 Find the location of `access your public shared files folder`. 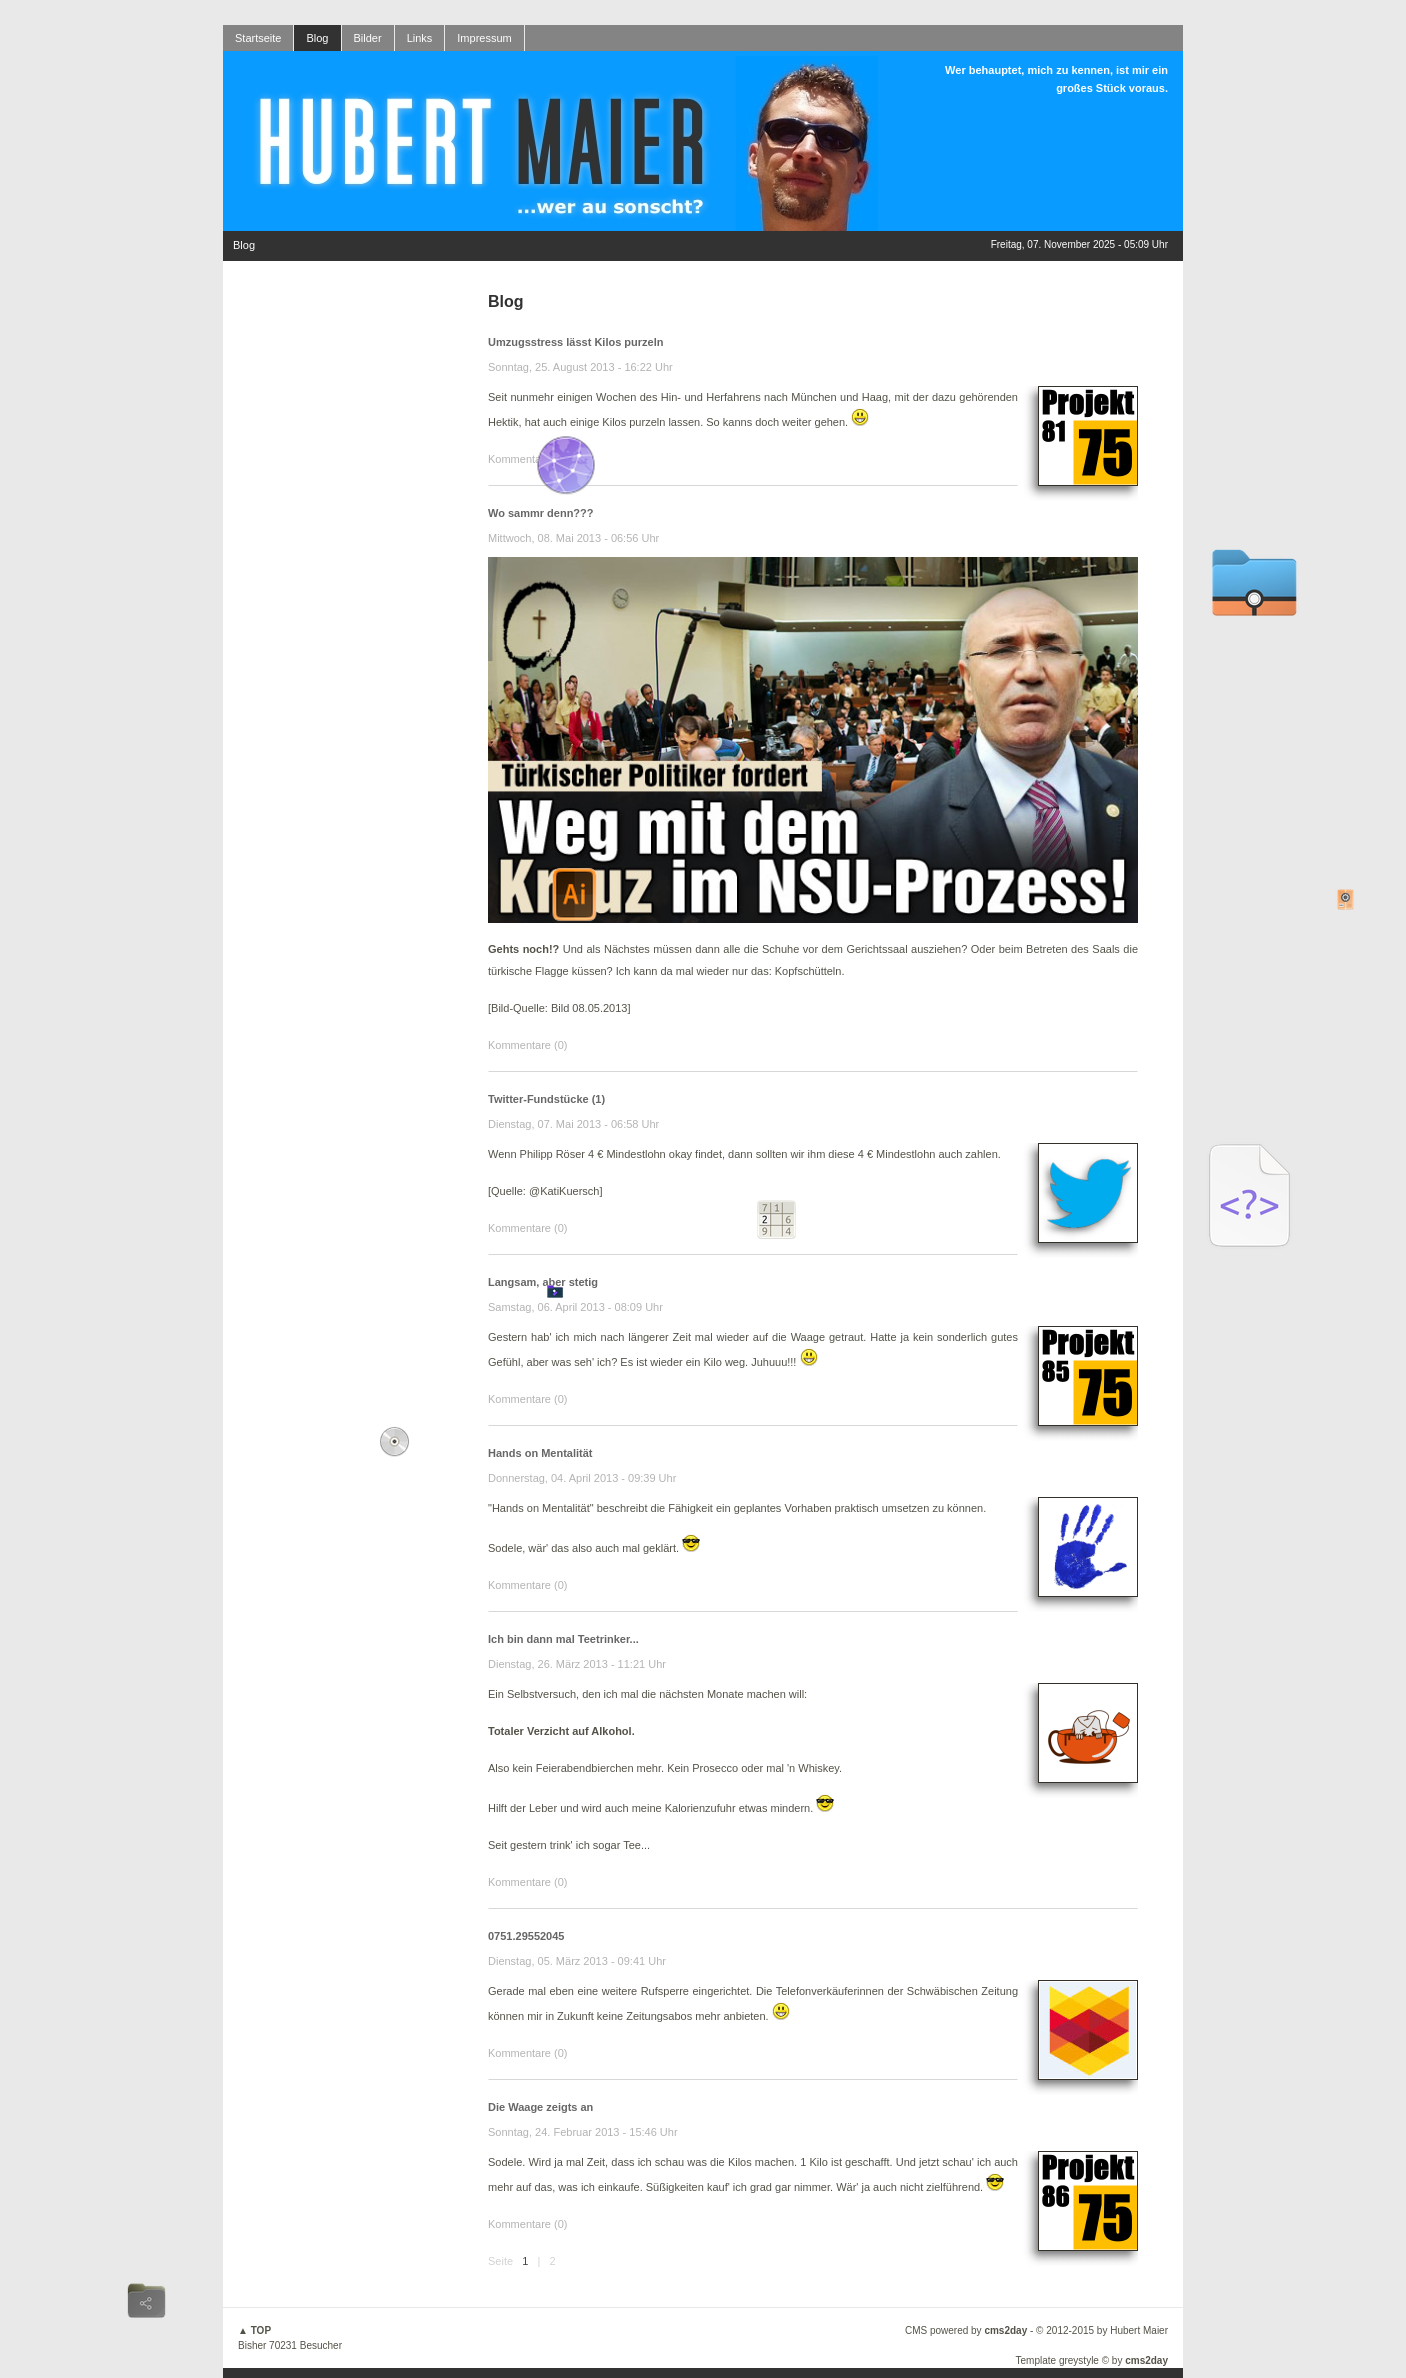

access your public shared files folder is located at coordinates (146, 2300).